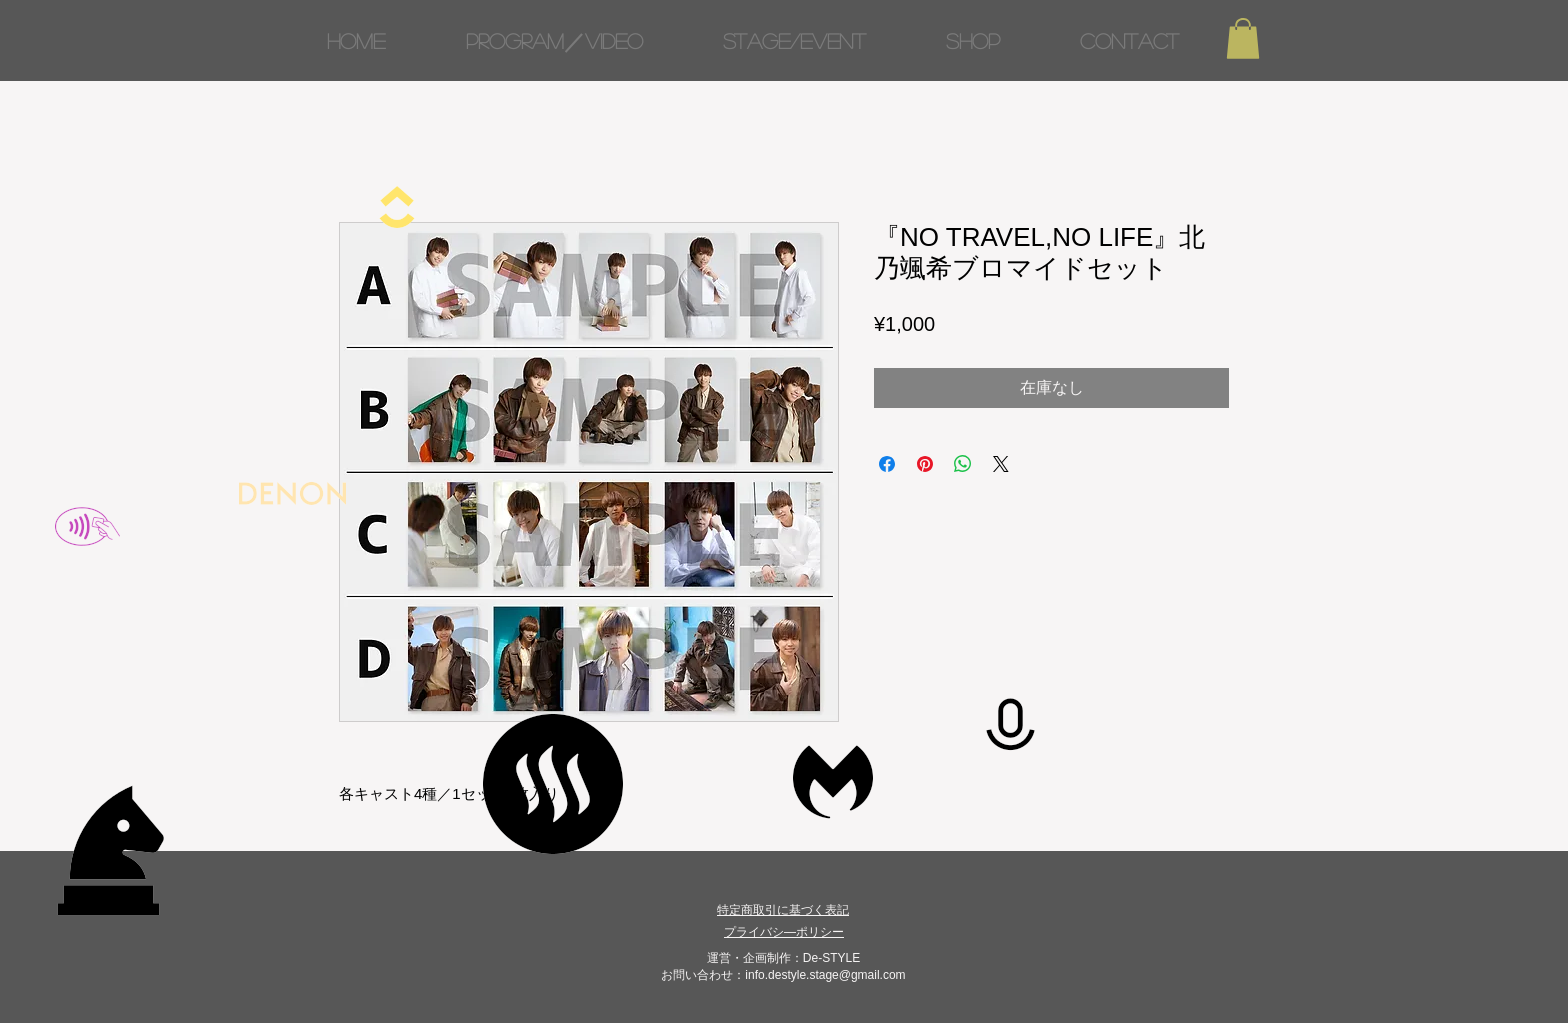 The height and width of the screenshot is (1023, 1568). I want to click on open malwarebytes antivirus software, so click(833, 782).